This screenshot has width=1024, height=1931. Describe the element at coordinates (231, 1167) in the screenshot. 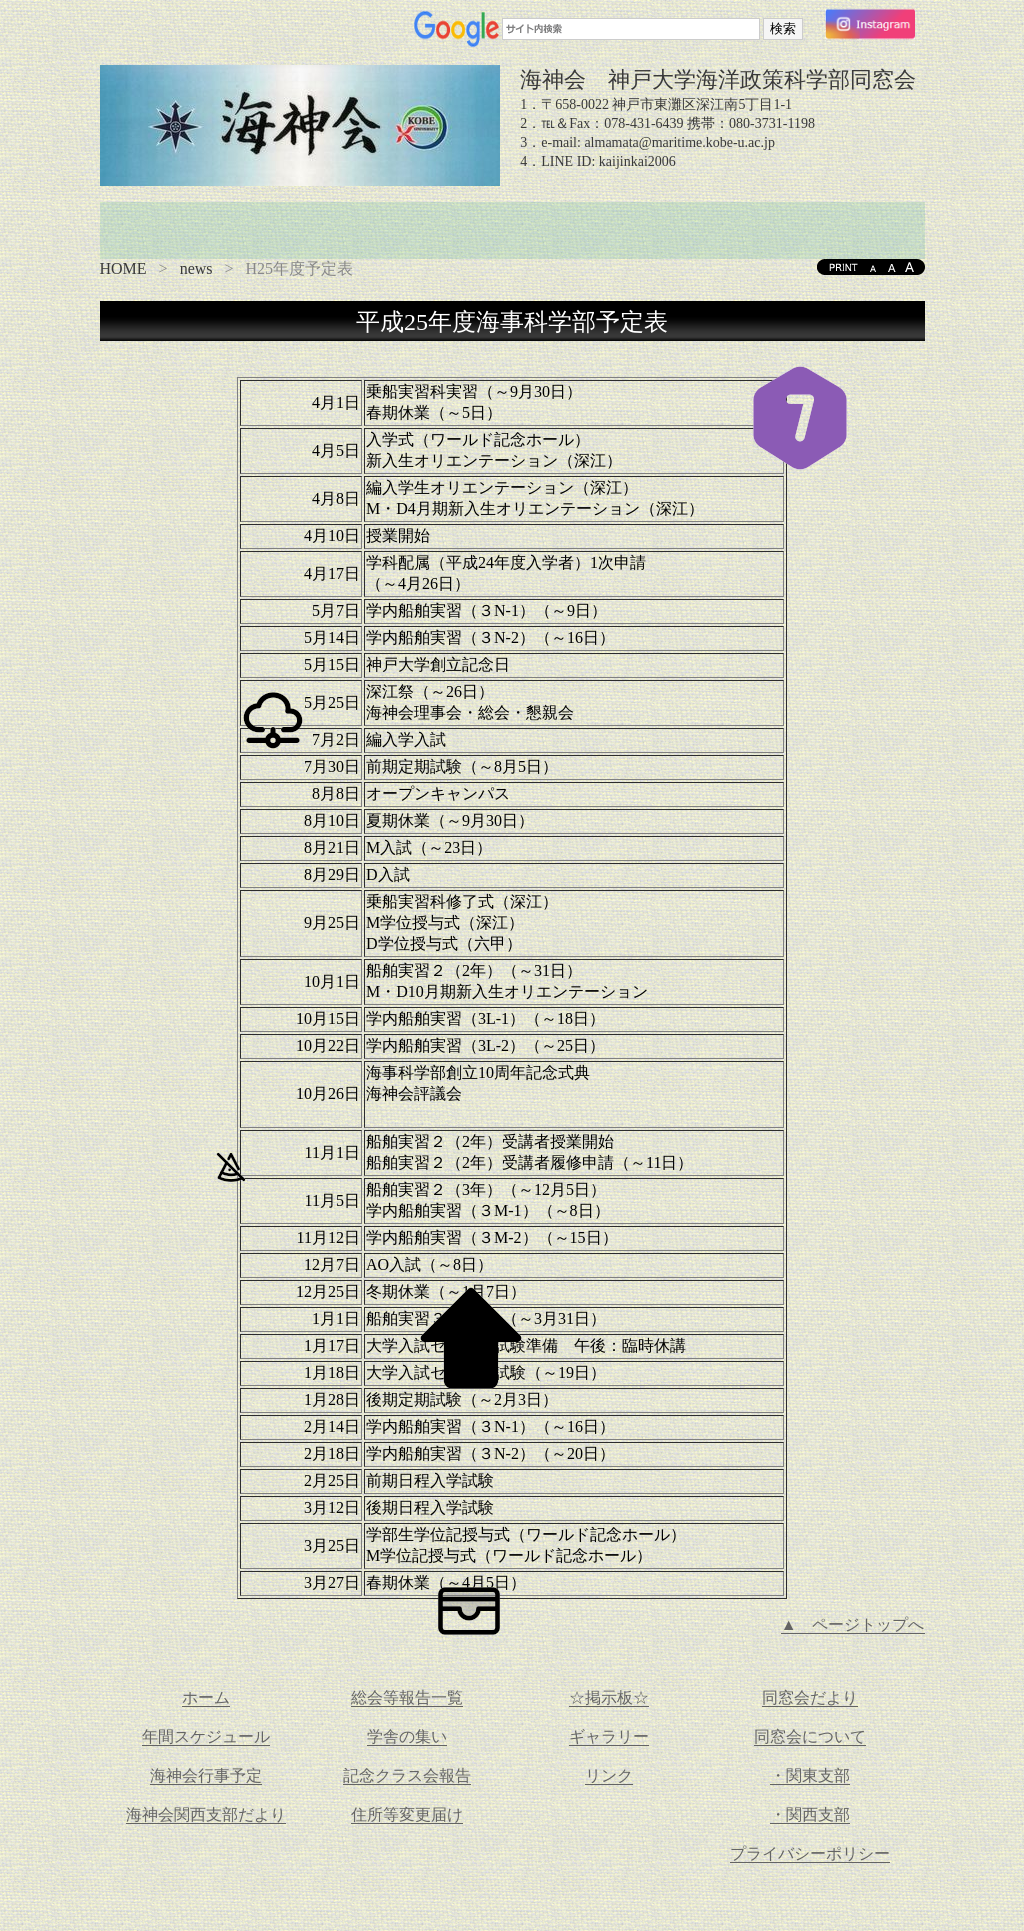

I see `indicates pizza is unavailable or sold out` at that location.